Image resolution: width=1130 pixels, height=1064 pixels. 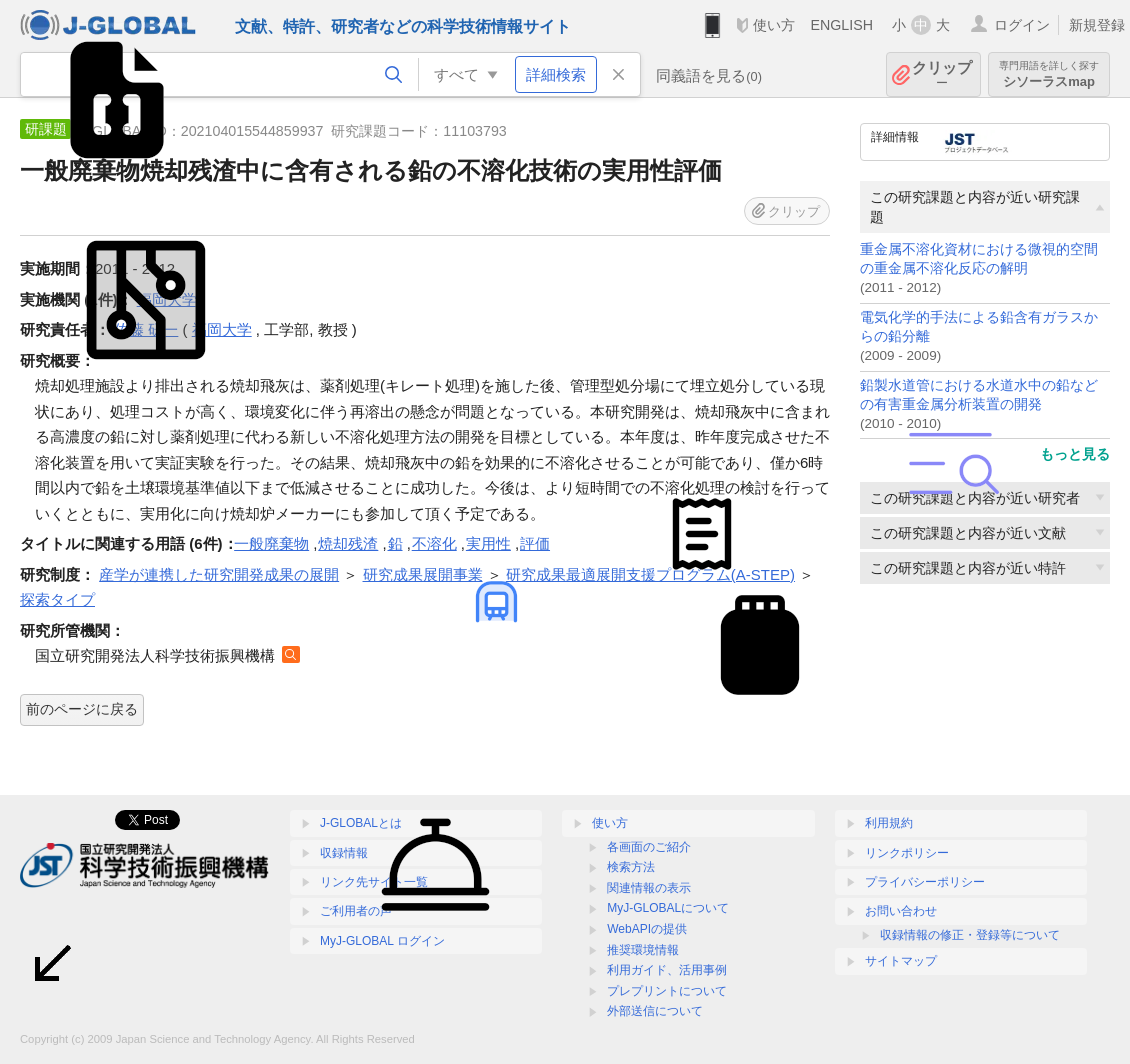 I want to click on store or save items in a container, so click(x=760, y=645).